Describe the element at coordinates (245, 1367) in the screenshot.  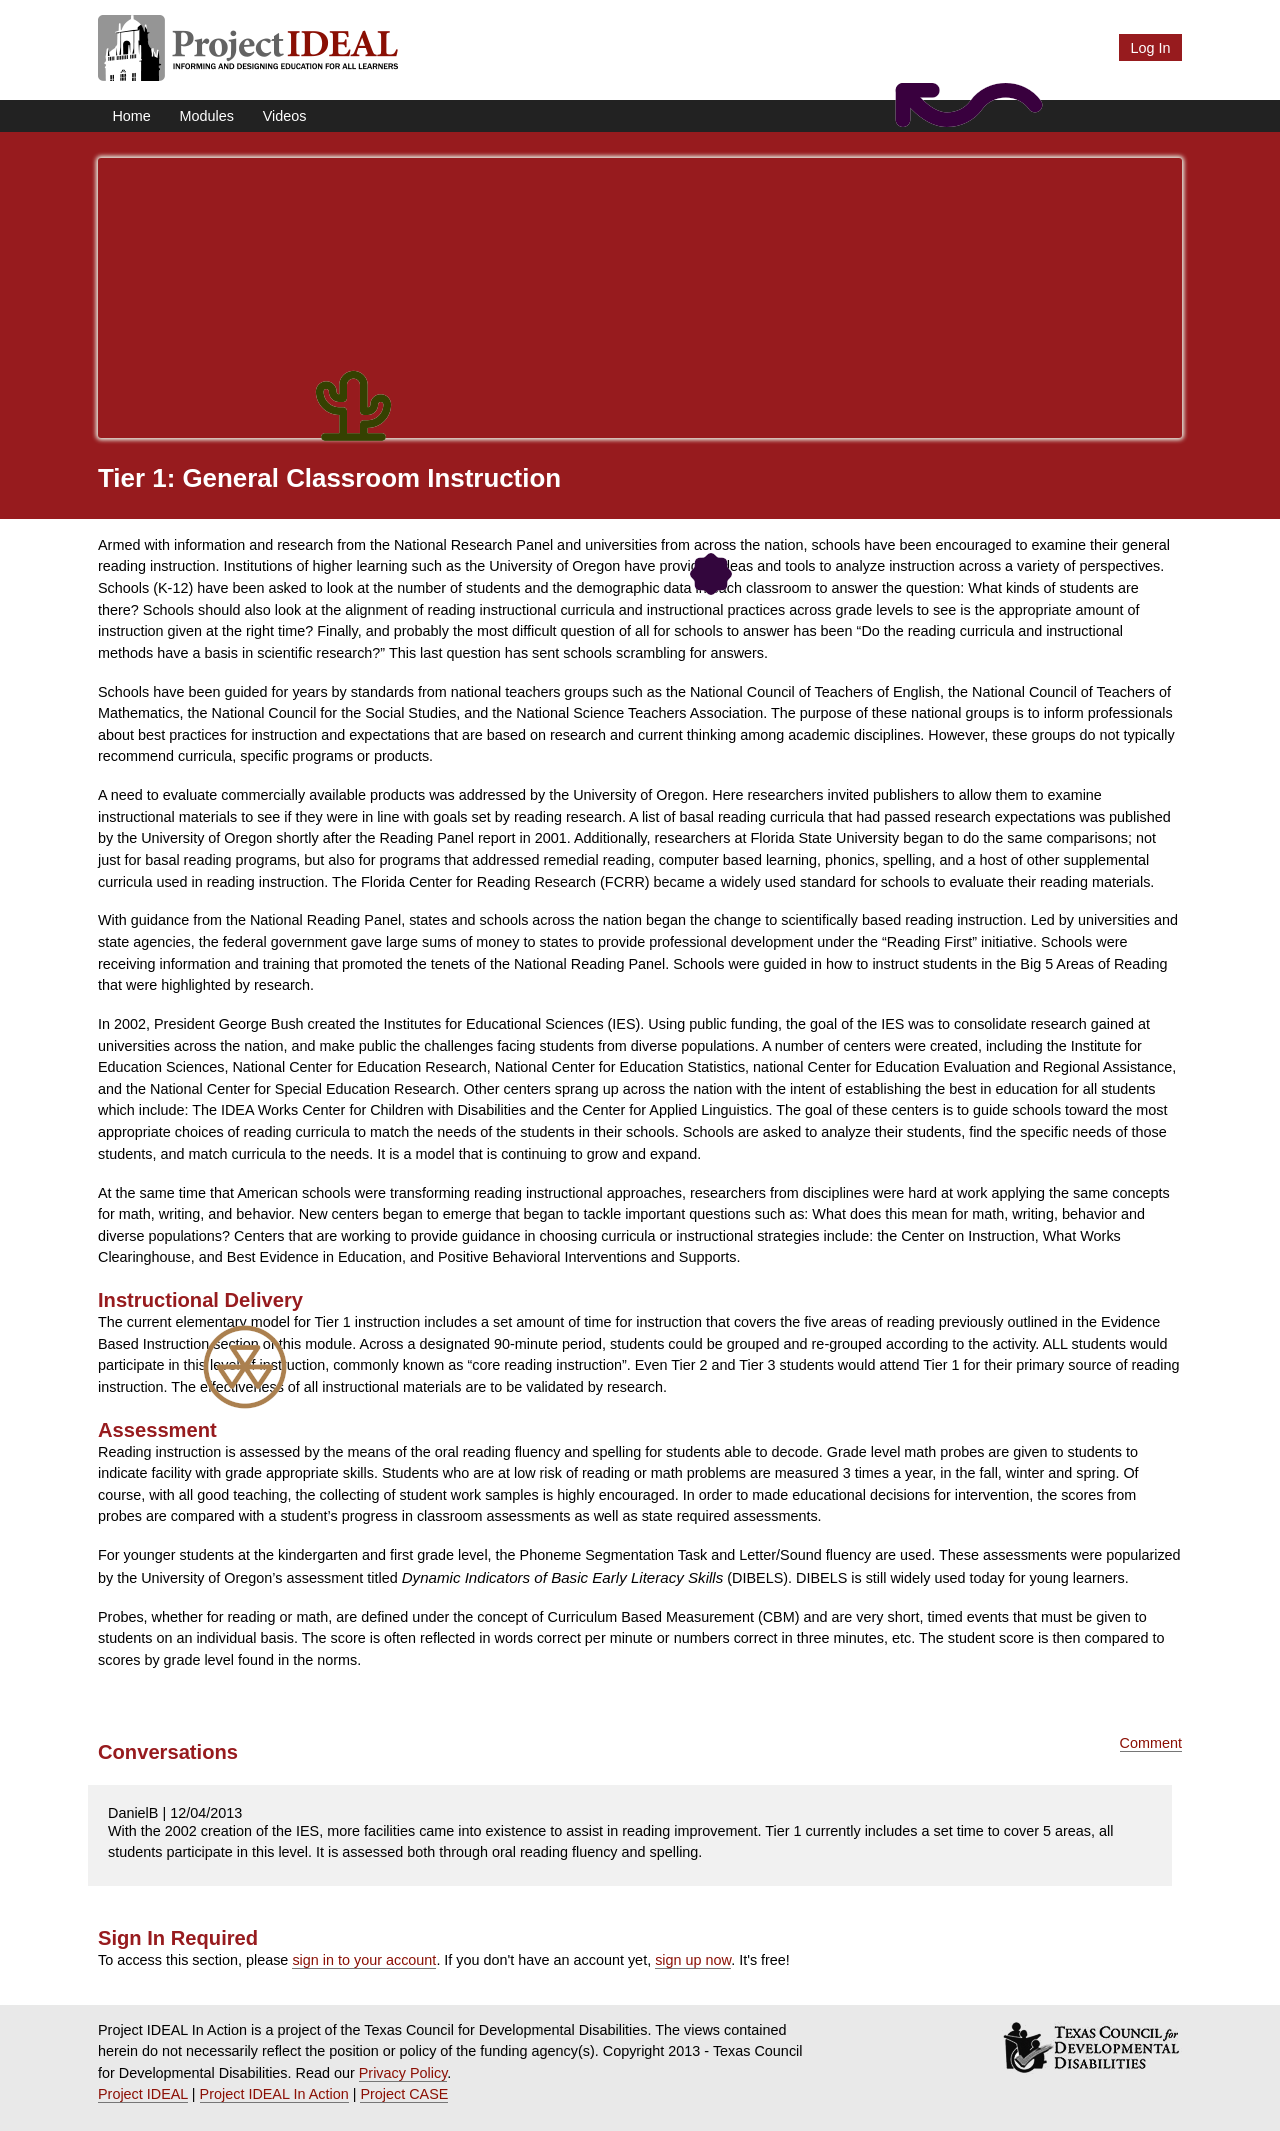
I see `fallout shelter location indicator` at that location.